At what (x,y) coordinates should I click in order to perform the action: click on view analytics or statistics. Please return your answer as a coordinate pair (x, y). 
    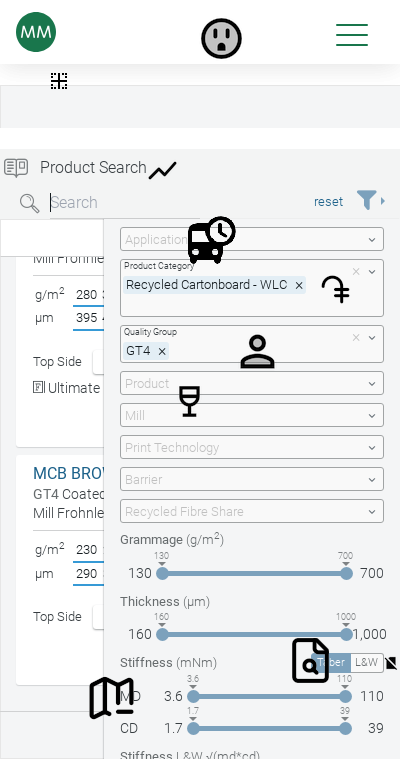
    Looking at the image, I should click on (162, 170).